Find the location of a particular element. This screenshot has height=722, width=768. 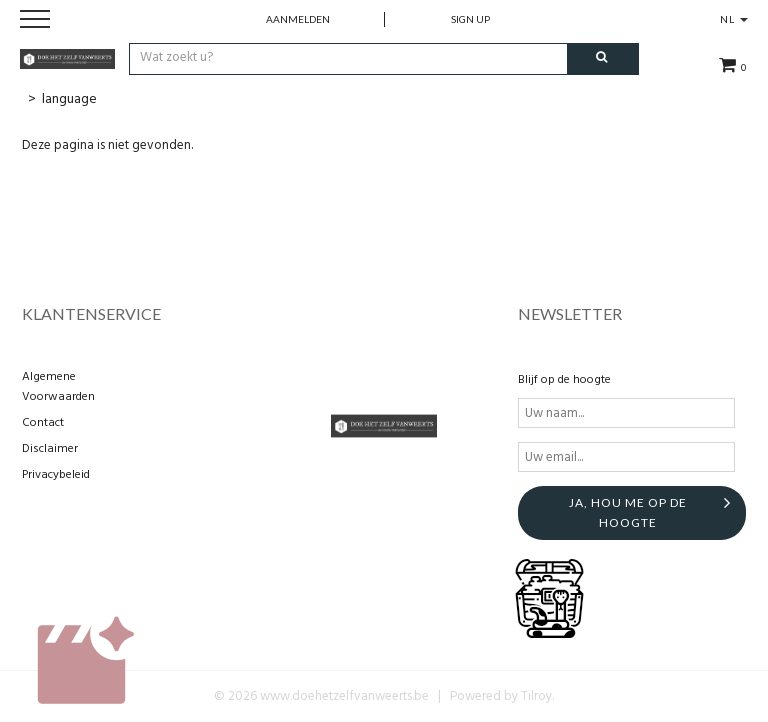

access AI-powered video editing tools is located at coordinates (81, 664).